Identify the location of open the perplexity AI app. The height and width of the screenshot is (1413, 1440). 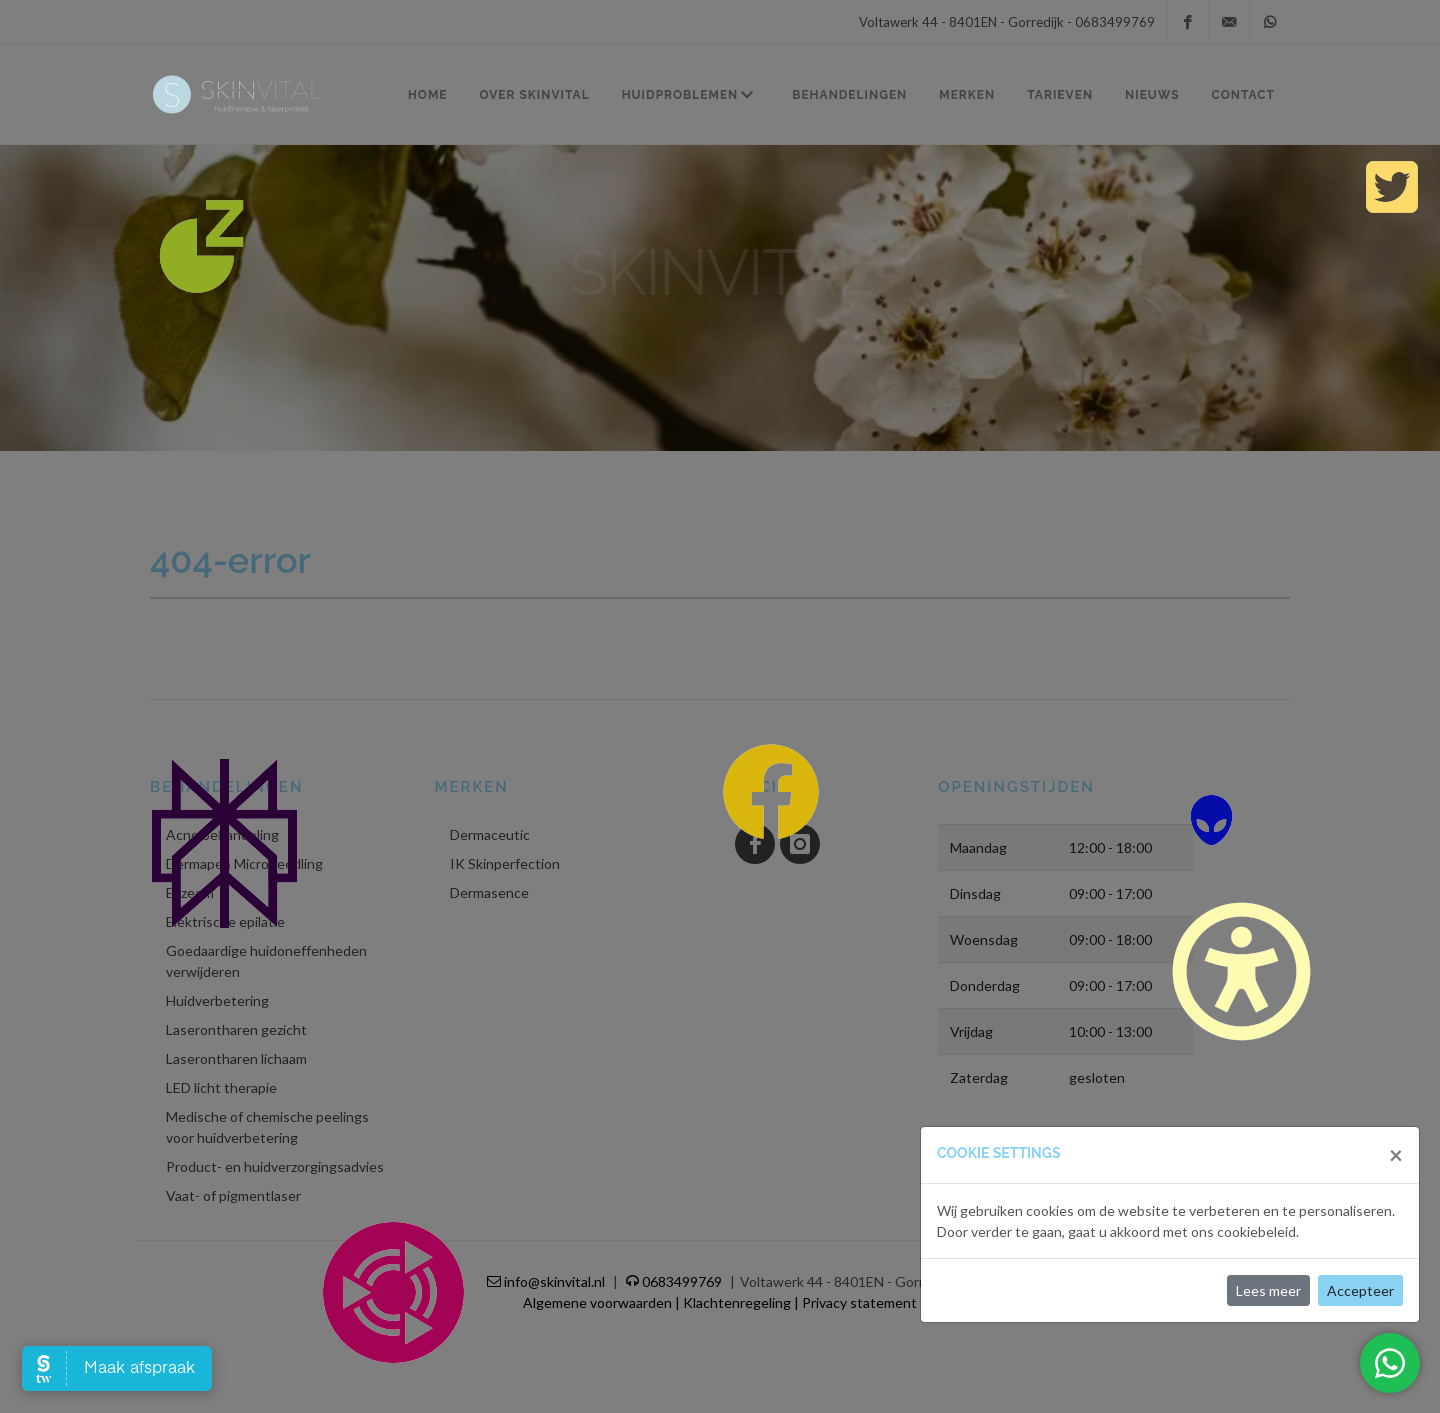
(224, 843).